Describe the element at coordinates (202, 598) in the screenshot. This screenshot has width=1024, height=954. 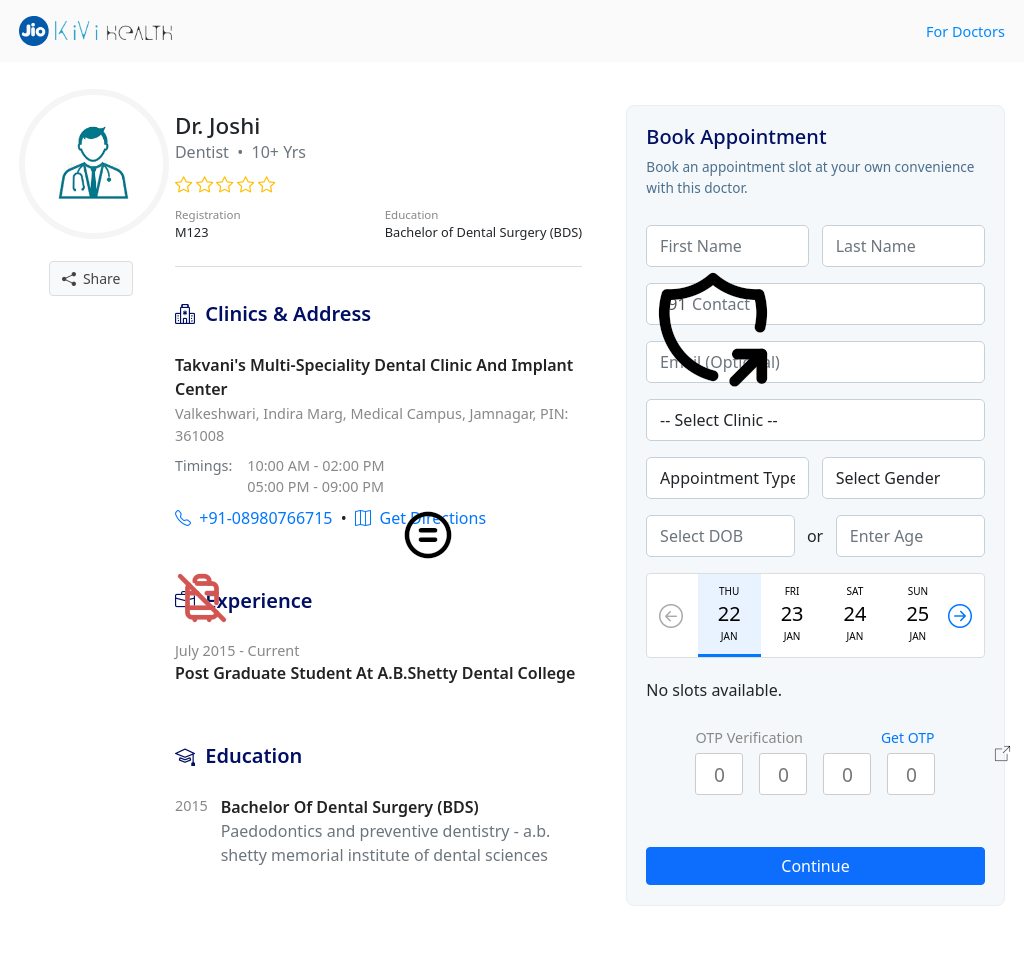
I see `no luggage allowed` at that location.